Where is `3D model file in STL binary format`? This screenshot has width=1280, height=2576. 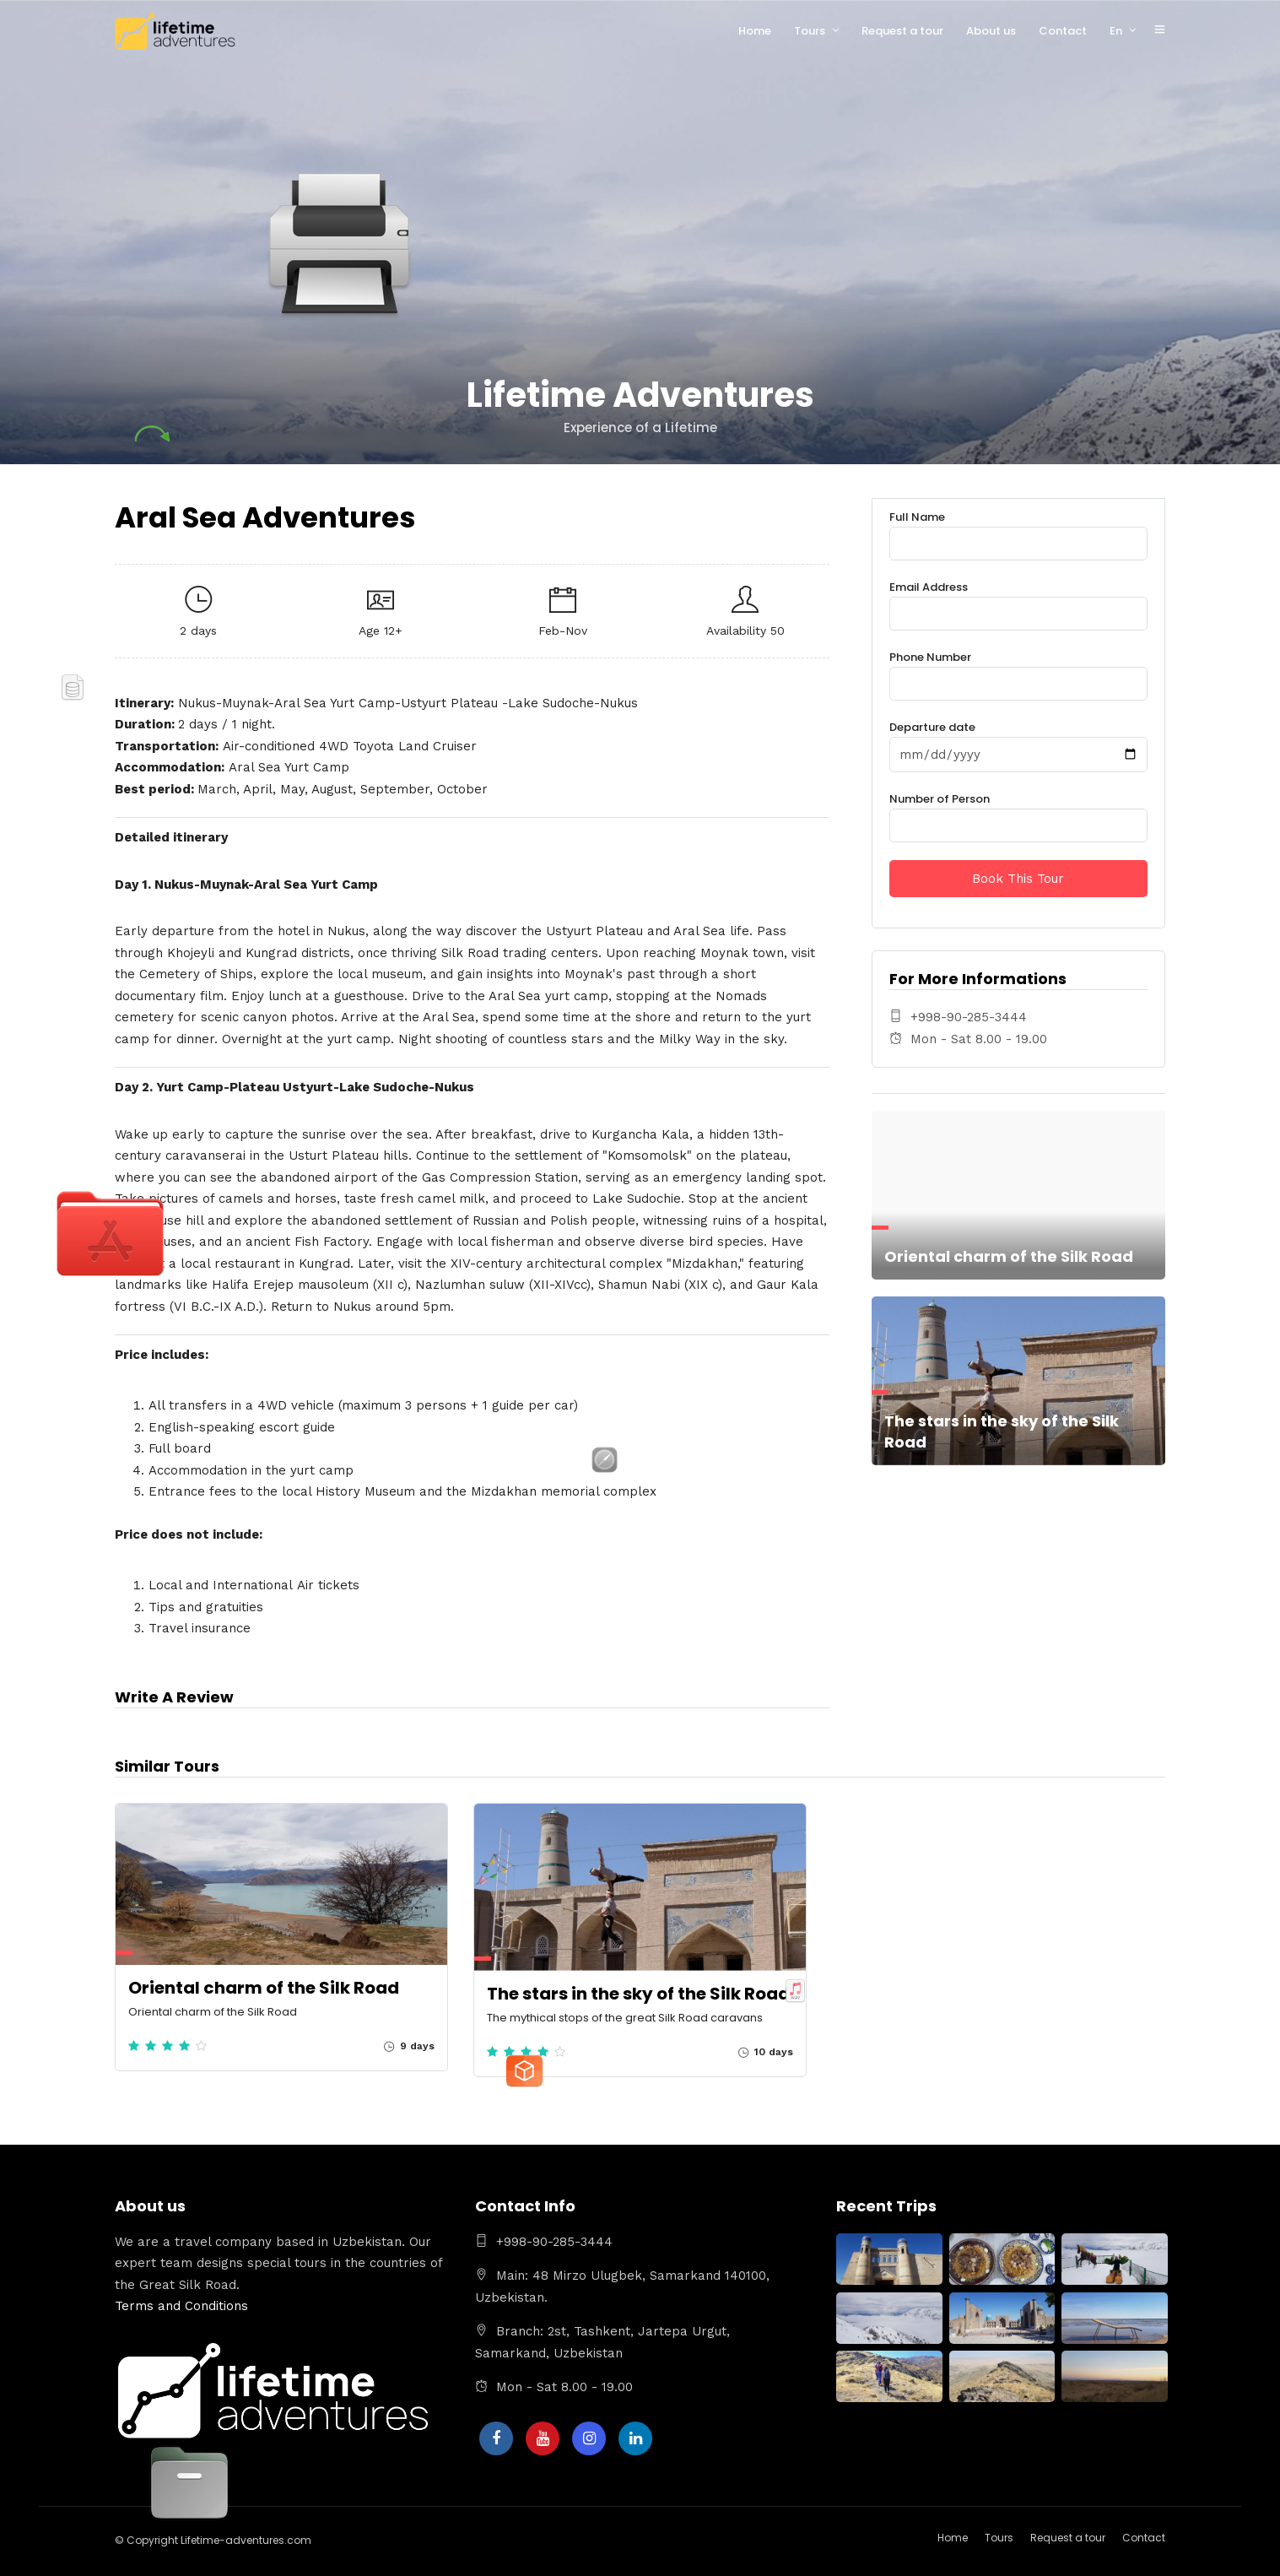
3D model file in STL binary format is located at coordinates (524, 2070).